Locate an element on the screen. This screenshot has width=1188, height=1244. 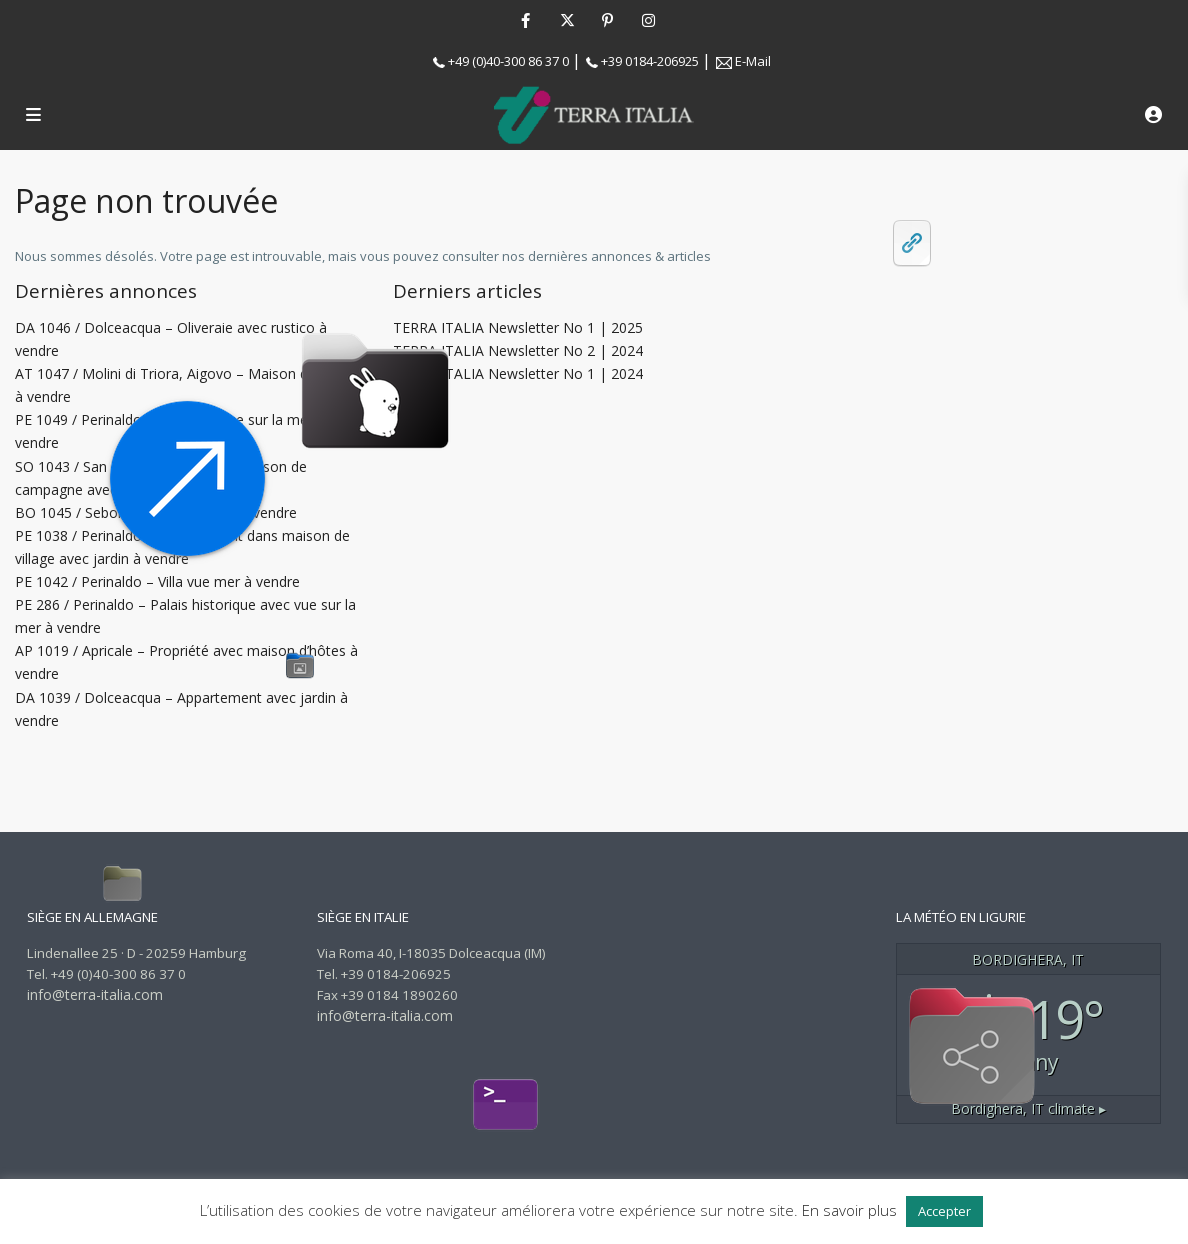
a windows internet shortcut file is located at coordinates (912, 243).